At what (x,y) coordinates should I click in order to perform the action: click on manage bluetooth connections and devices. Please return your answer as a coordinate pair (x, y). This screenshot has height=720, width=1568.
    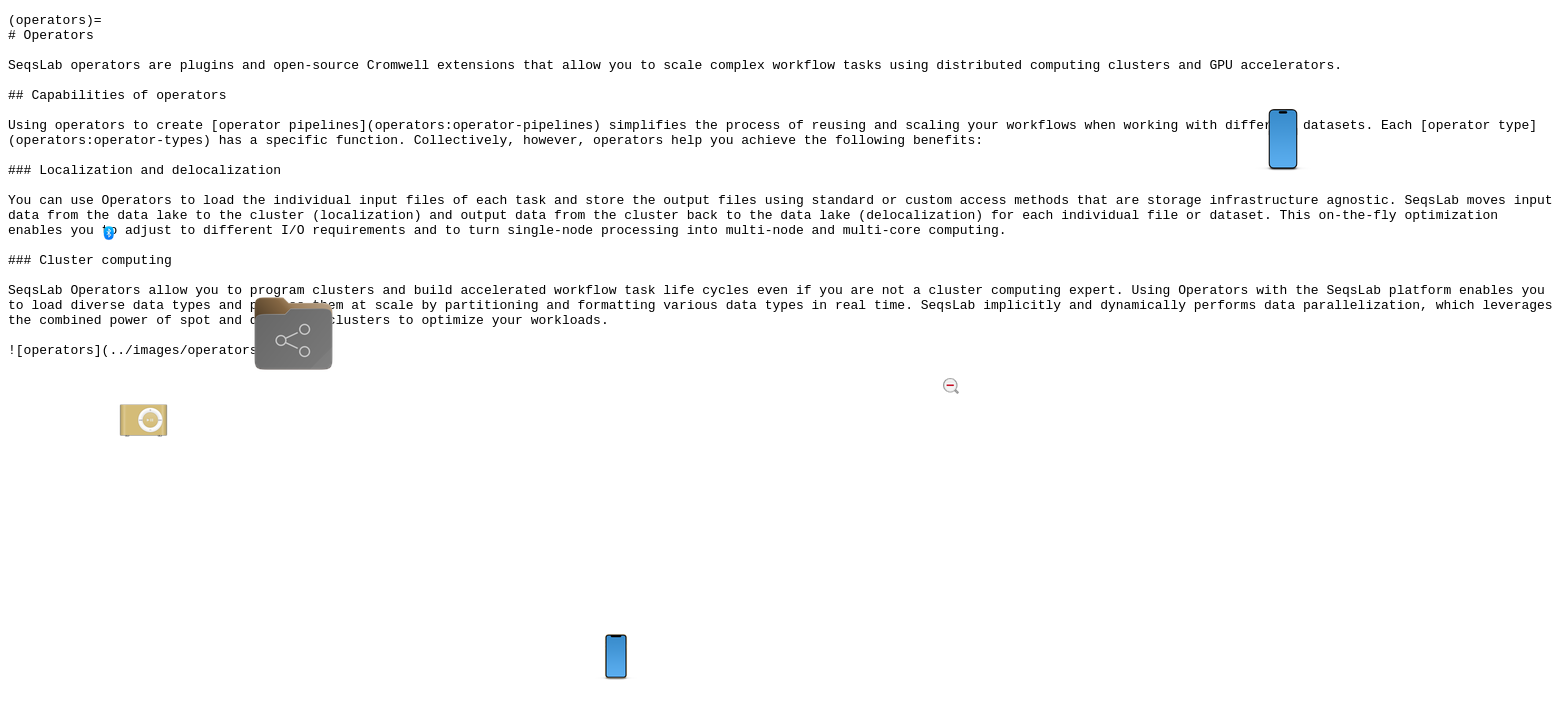
    Looking at the image, I should click on (109, 233).